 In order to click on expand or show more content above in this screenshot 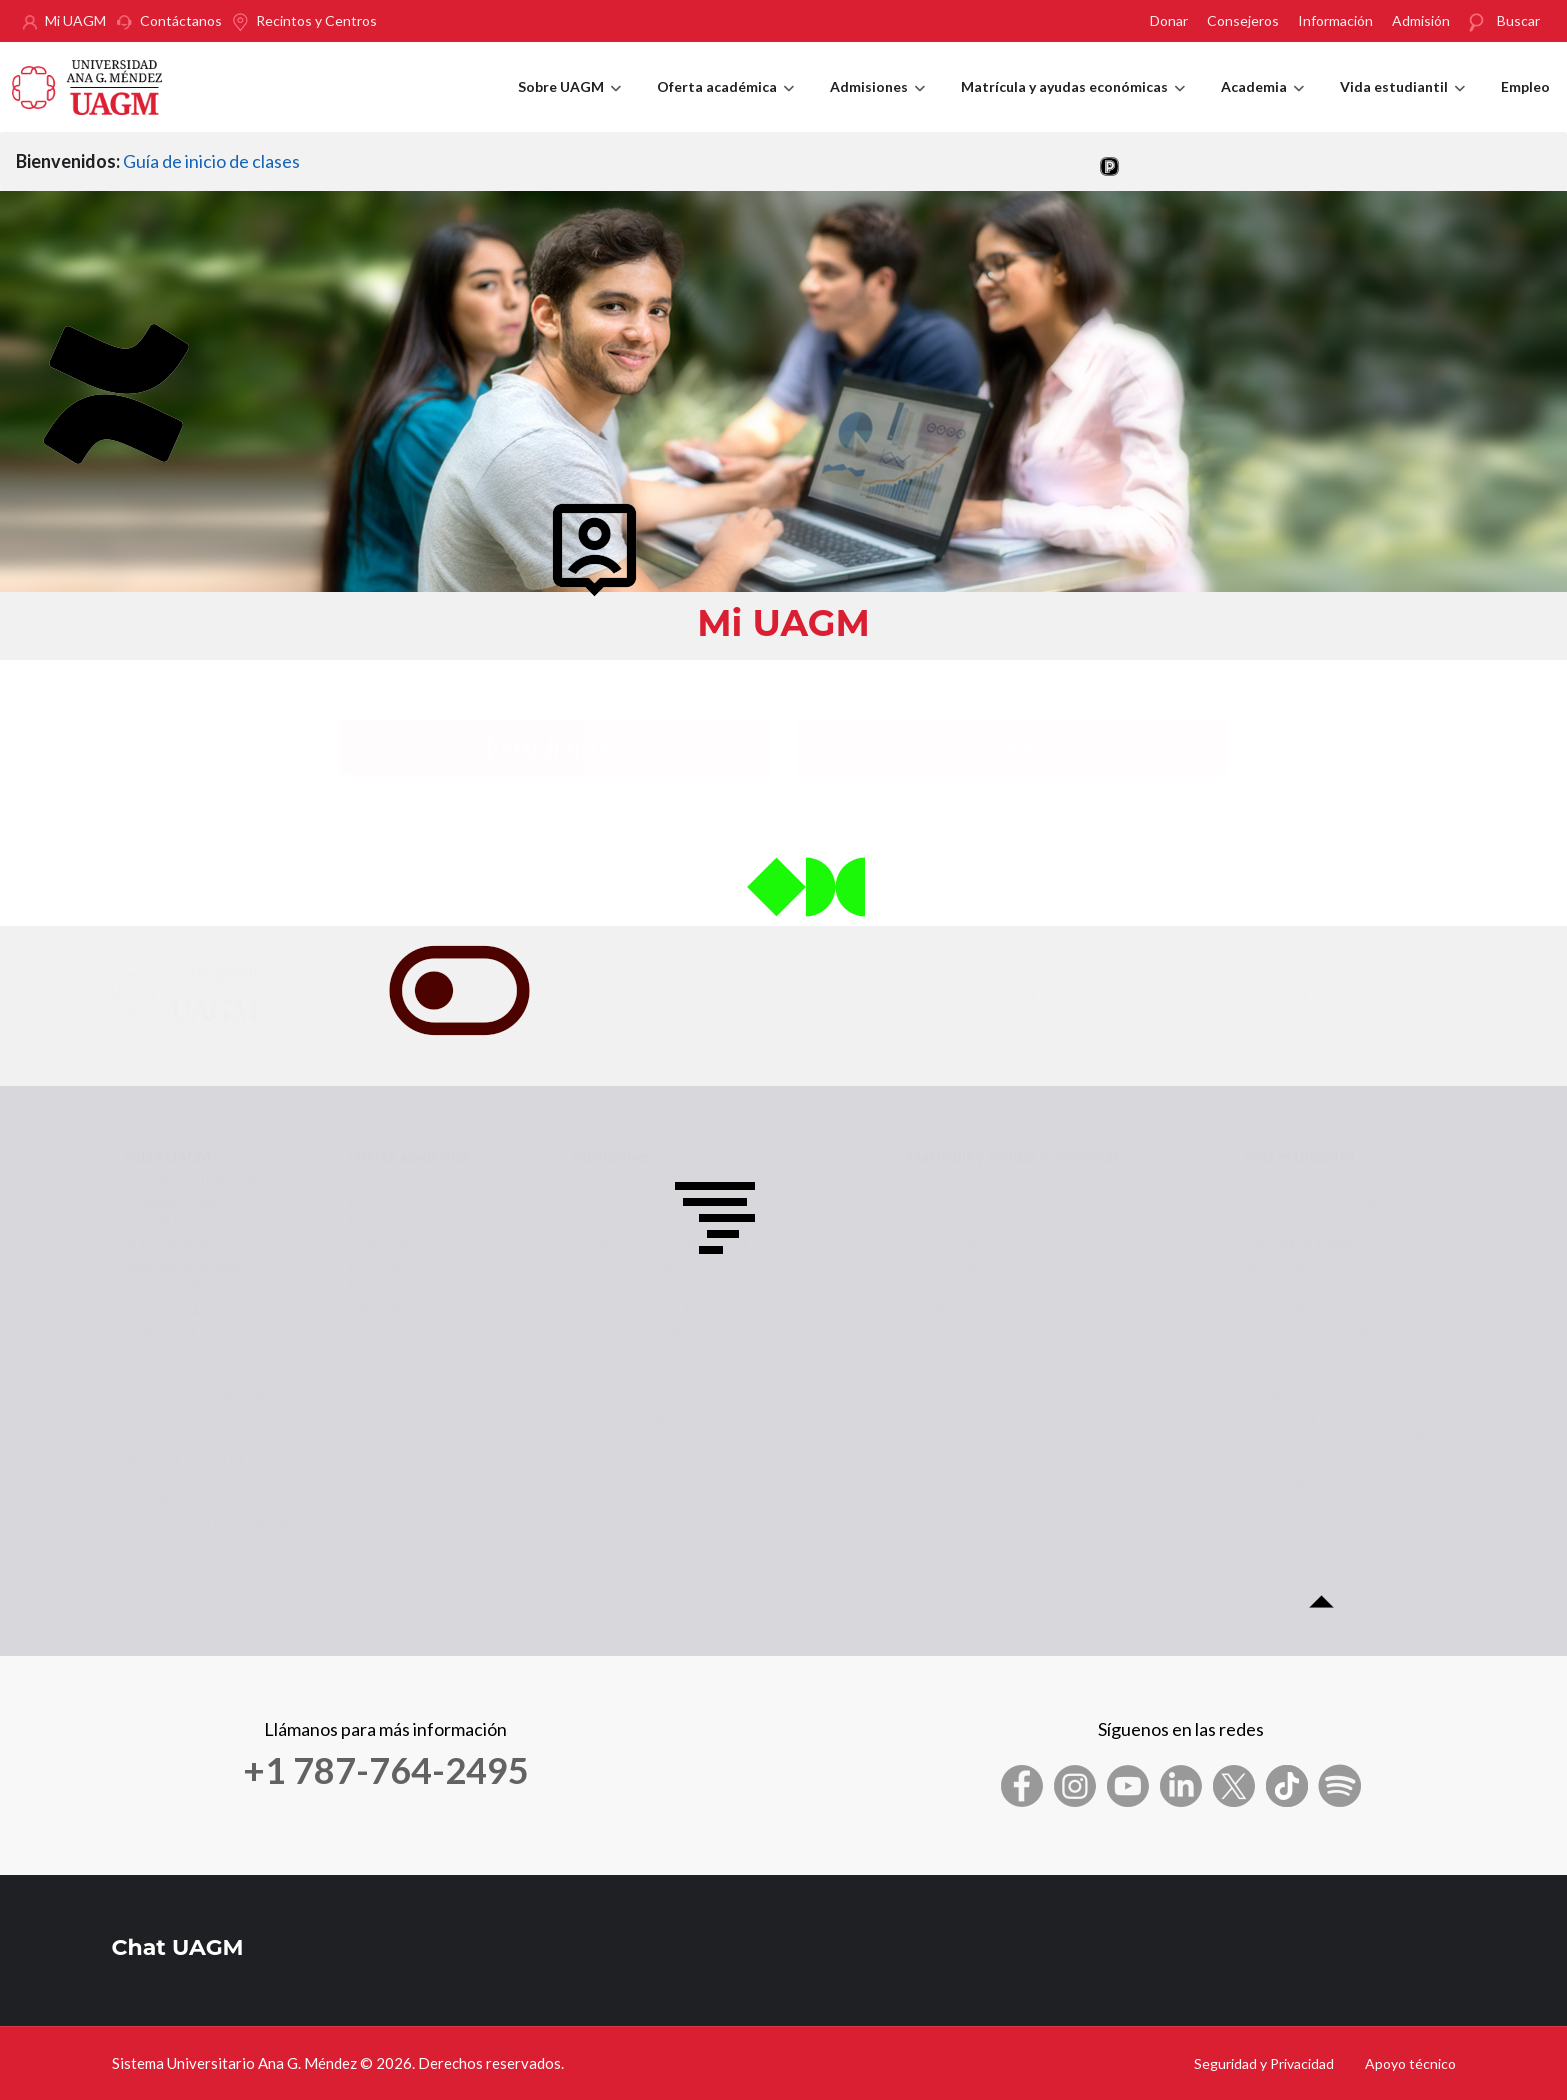, I will do `click(1321, 1601)`.